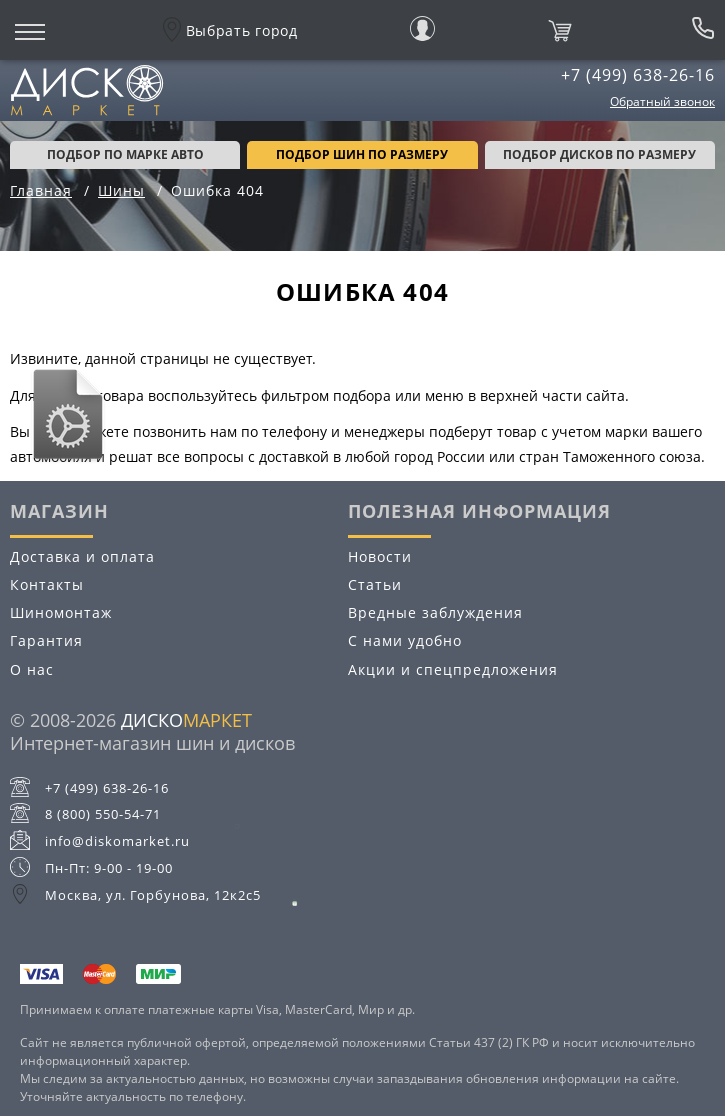 This screenshot has height=1116, width=725. I want to click on set up recurring payments or financial reminders, so click(266, 865).